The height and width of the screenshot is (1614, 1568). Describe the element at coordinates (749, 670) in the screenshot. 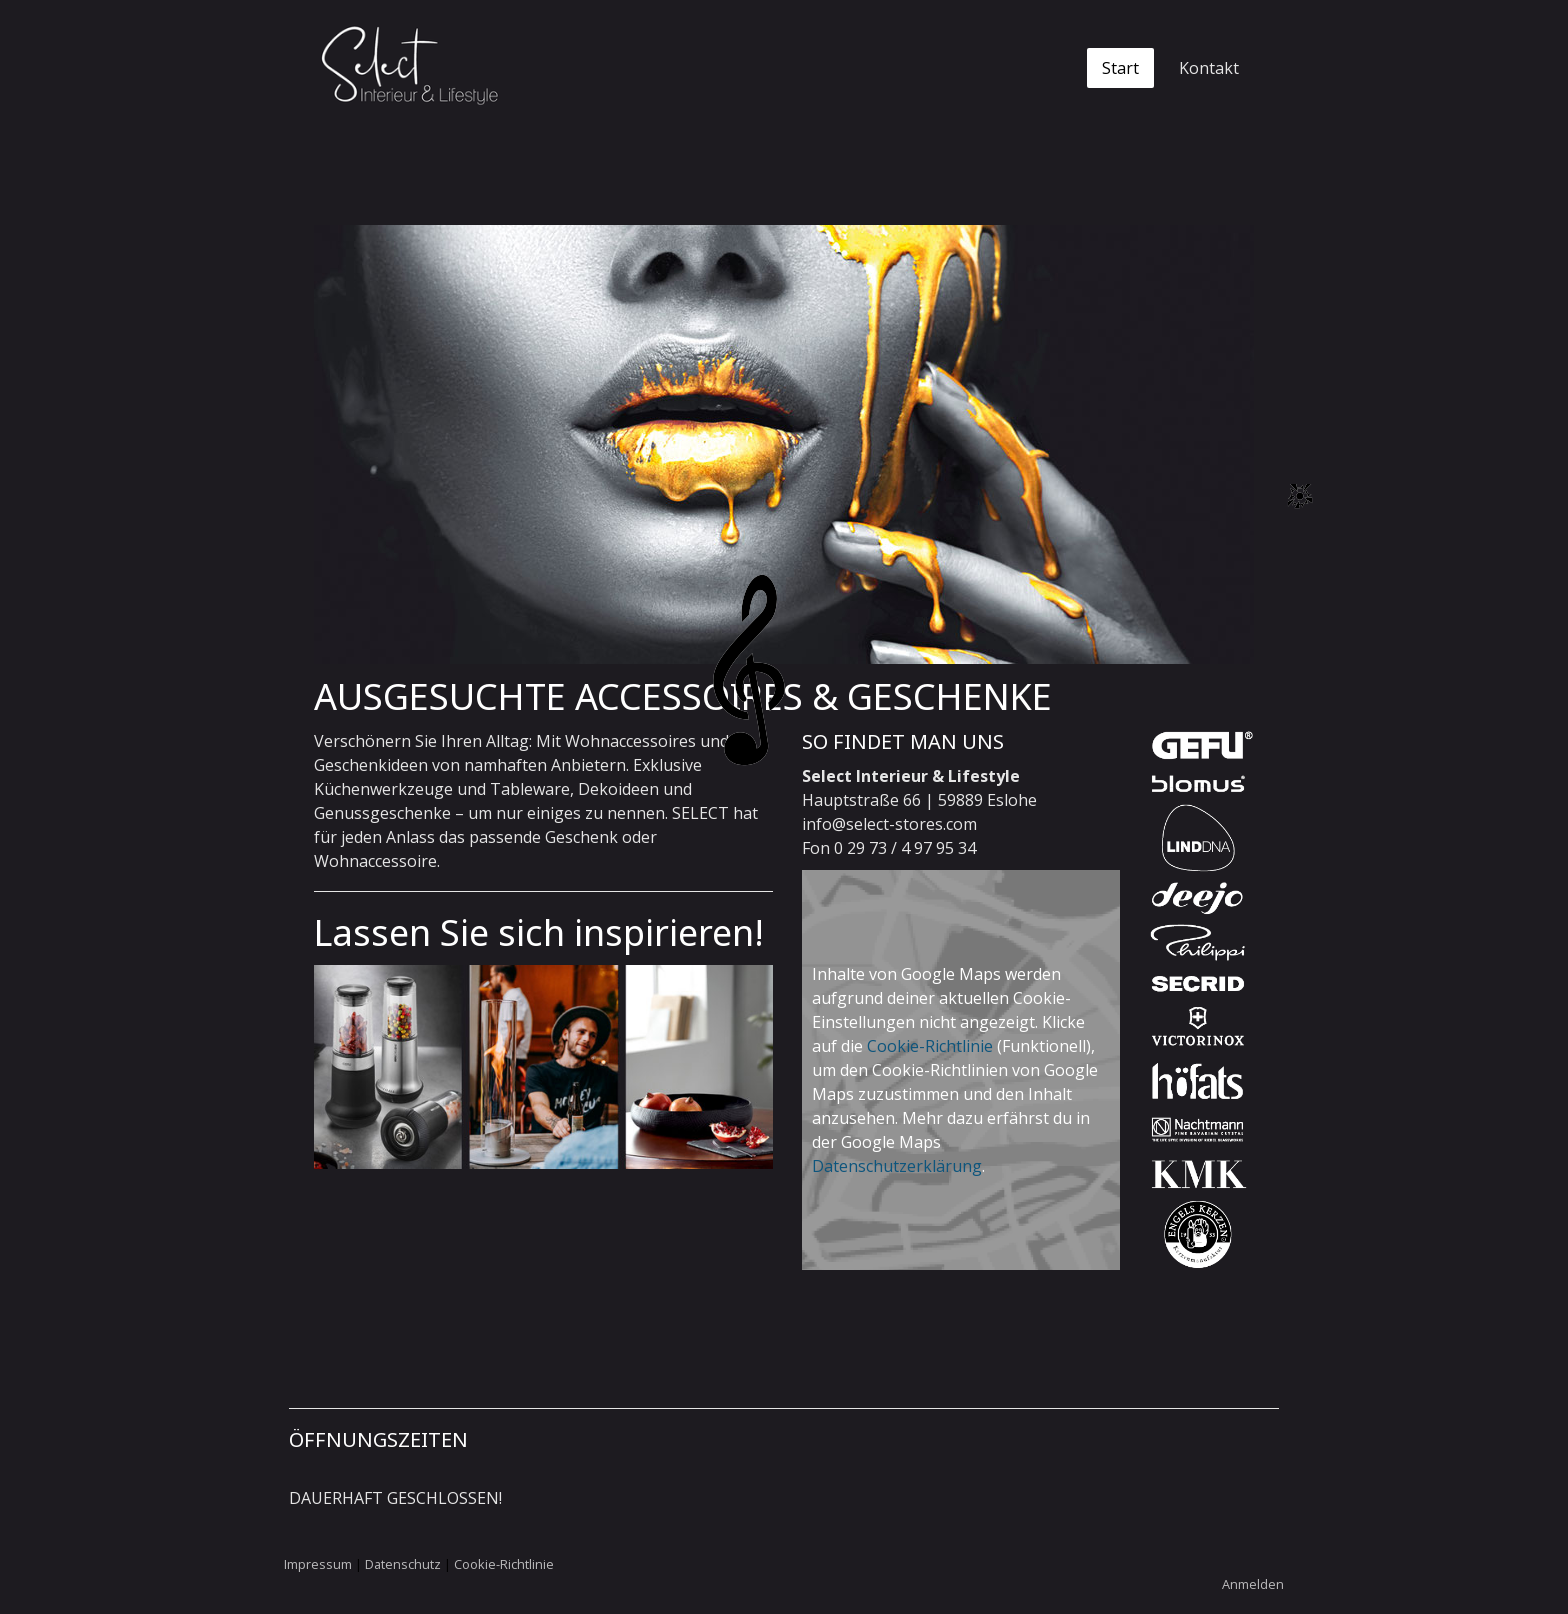

I see `access music or audio settings` at that location.